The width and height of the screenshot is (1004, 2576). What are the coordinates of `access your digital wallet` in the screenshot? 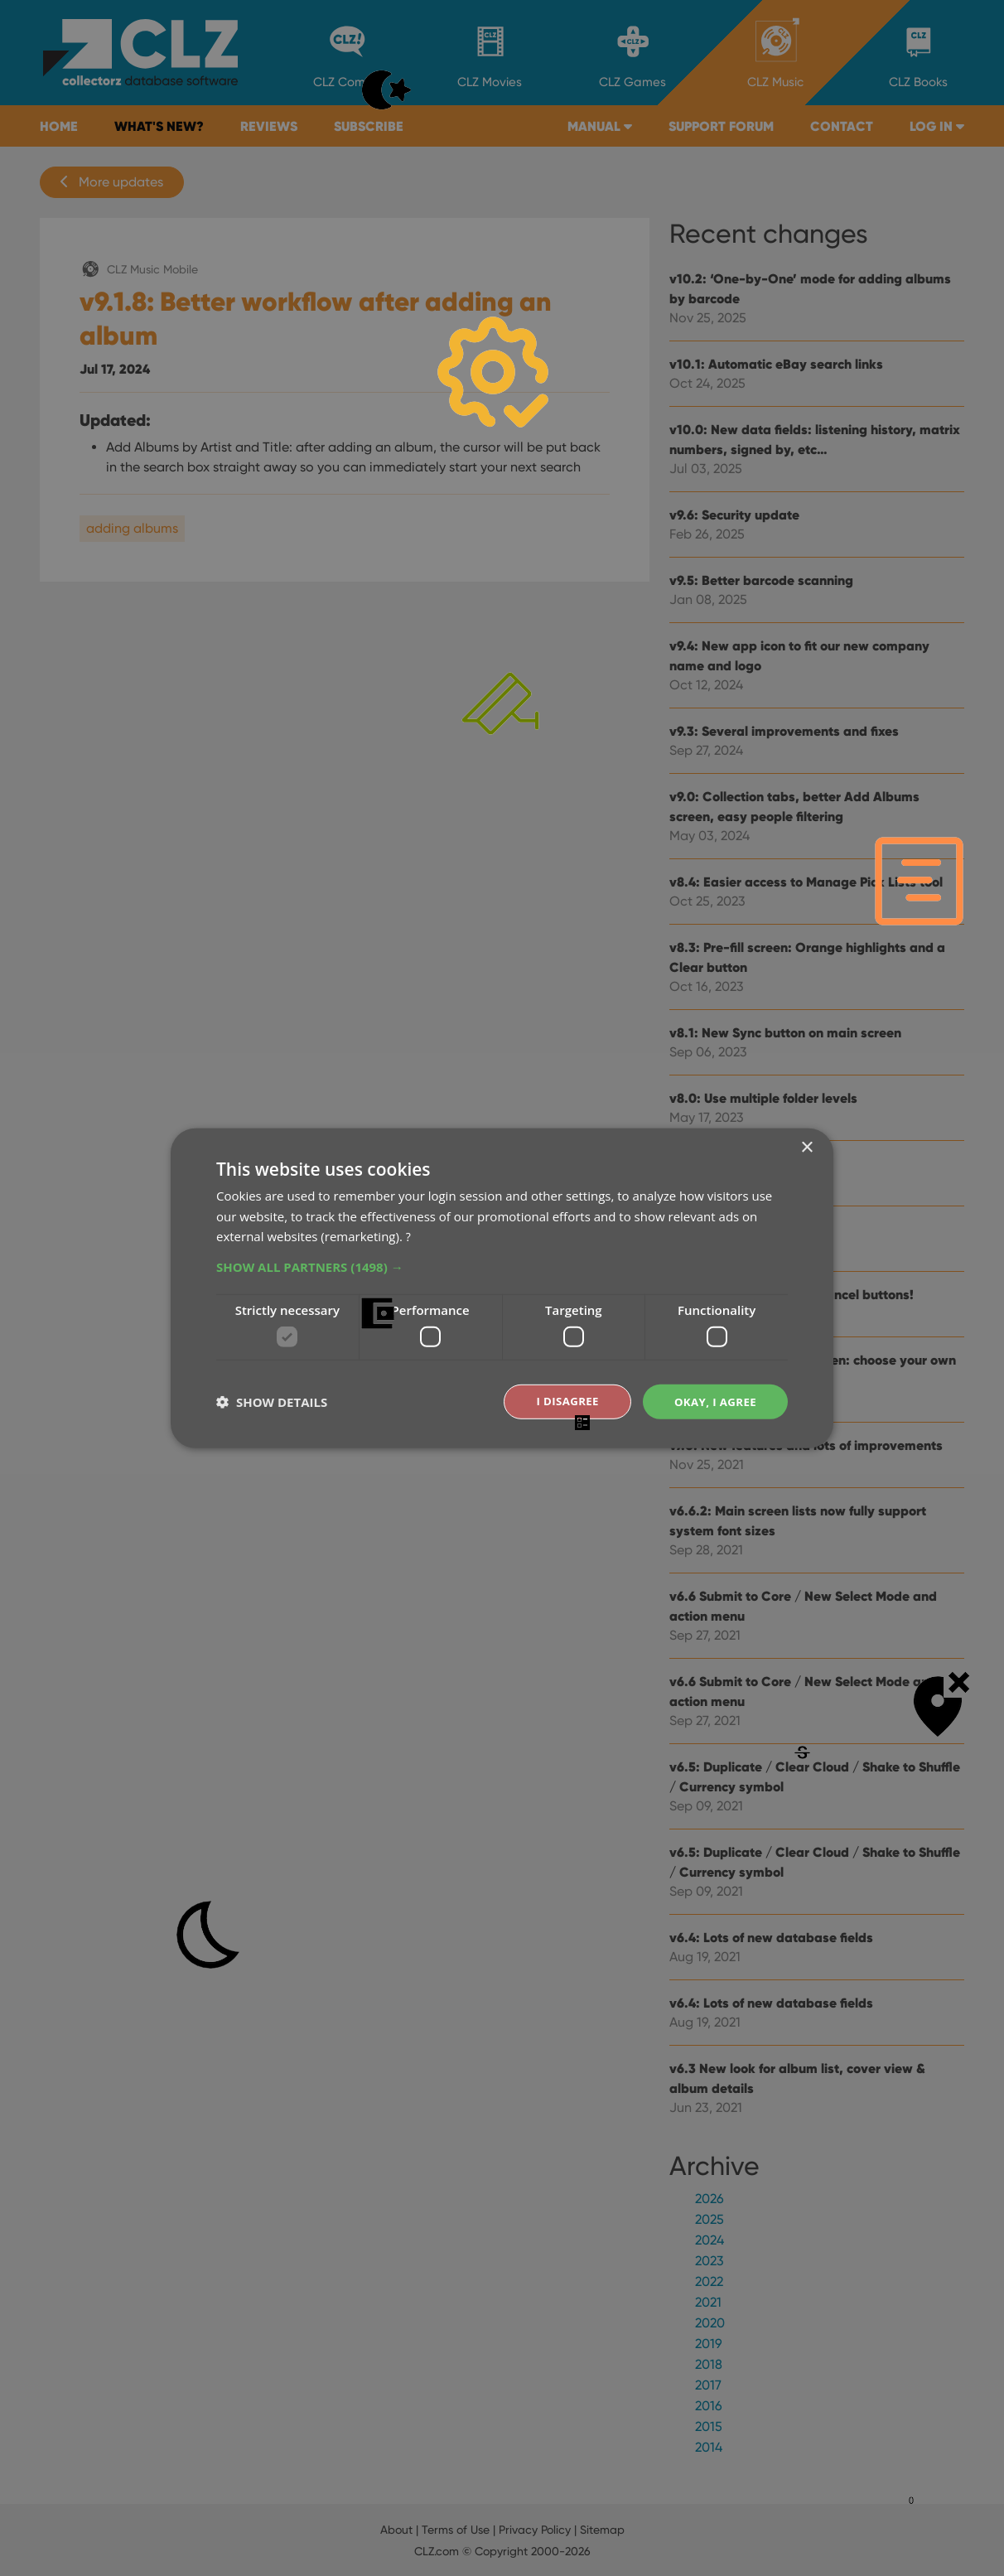 It's located at (377, 1313).